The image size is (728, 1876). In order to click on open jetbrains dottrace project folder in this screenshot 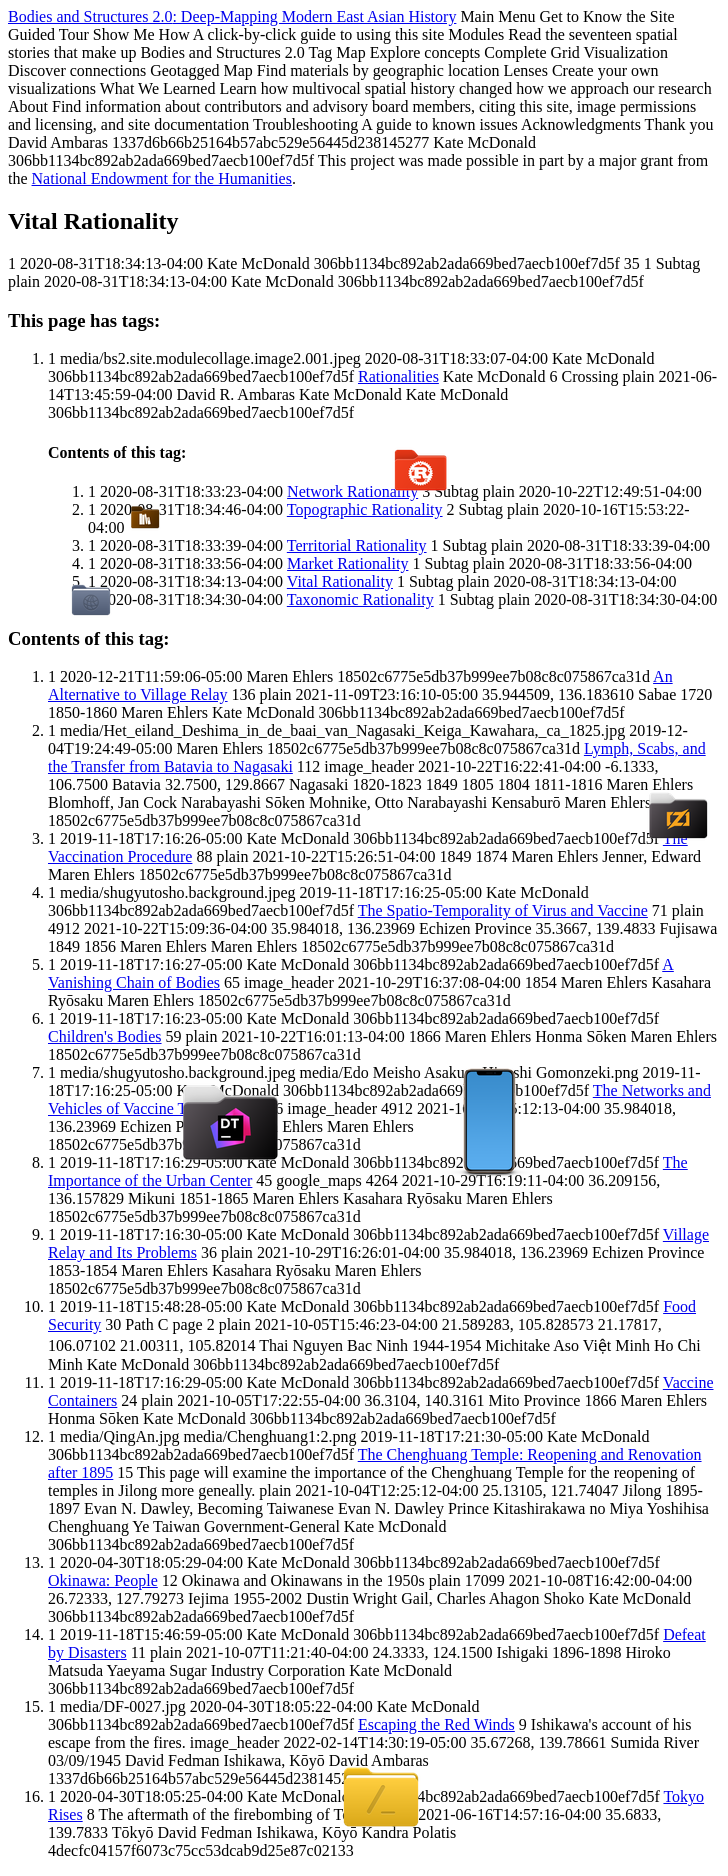, I will do `click(230, 1125)`.